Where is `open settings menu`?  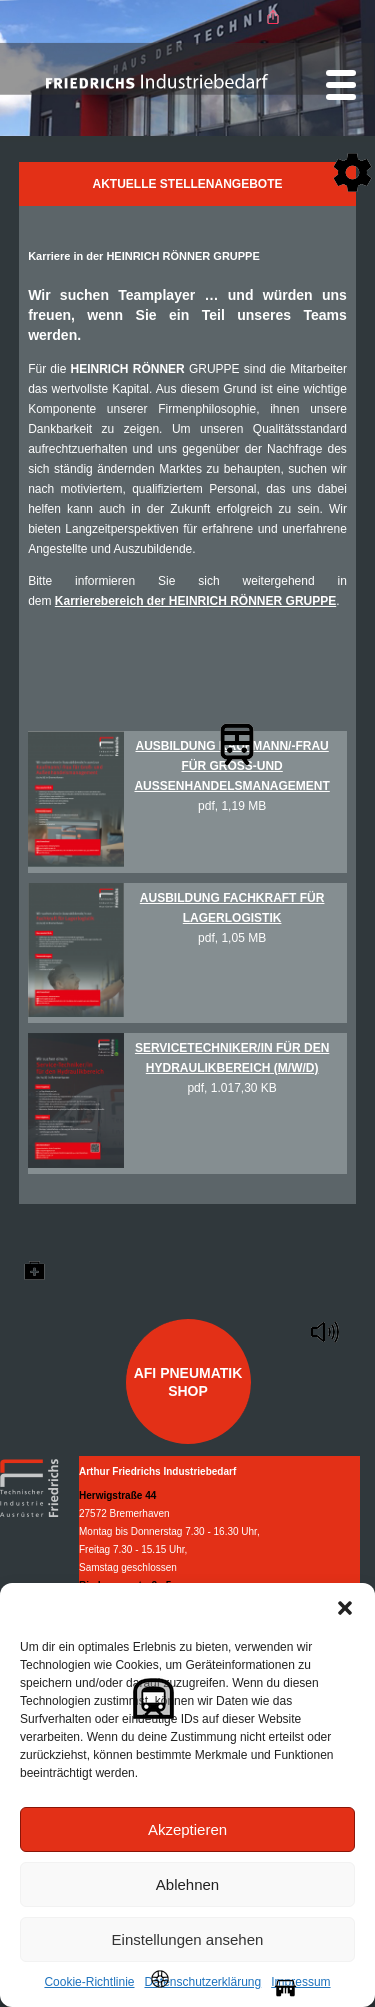 open settings menu is located at coordinates (352, 172).